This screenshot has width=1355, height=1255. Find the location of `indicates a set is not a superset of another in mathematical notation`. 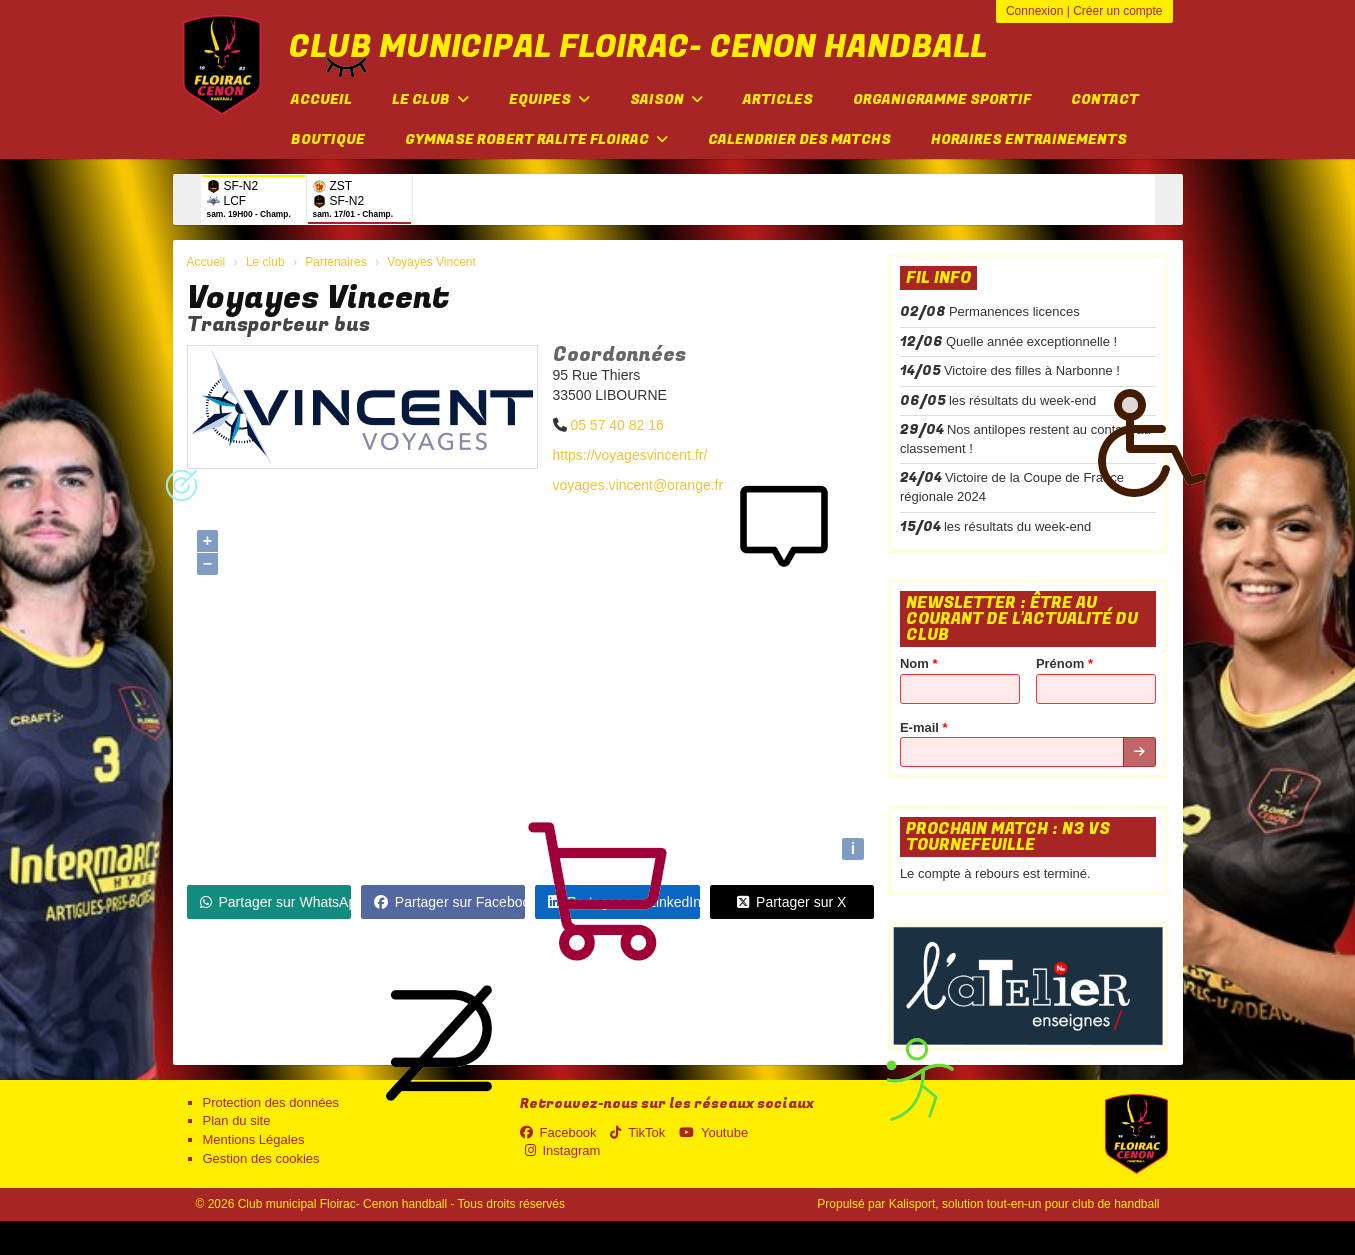

indicates a set is not a superset of another in mathematical notation is located at coordinates (439, 1043).